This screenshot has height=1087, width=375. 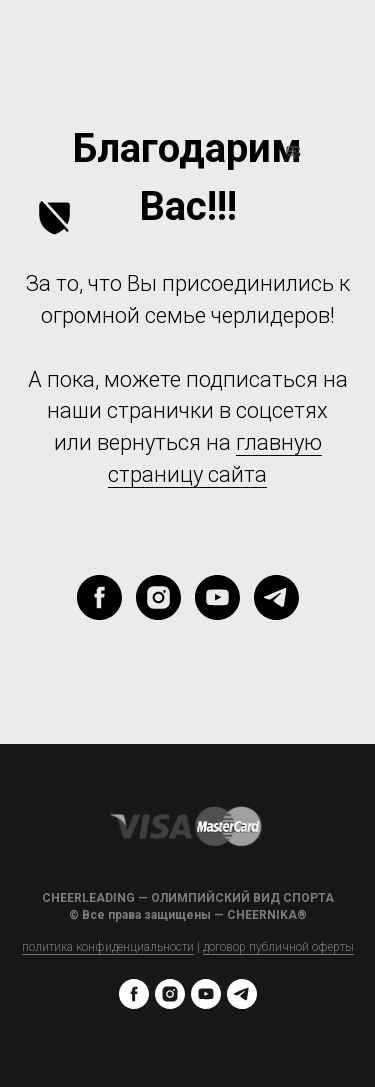 I want to click on security or protection is disabled, so click(x=54, y=216).